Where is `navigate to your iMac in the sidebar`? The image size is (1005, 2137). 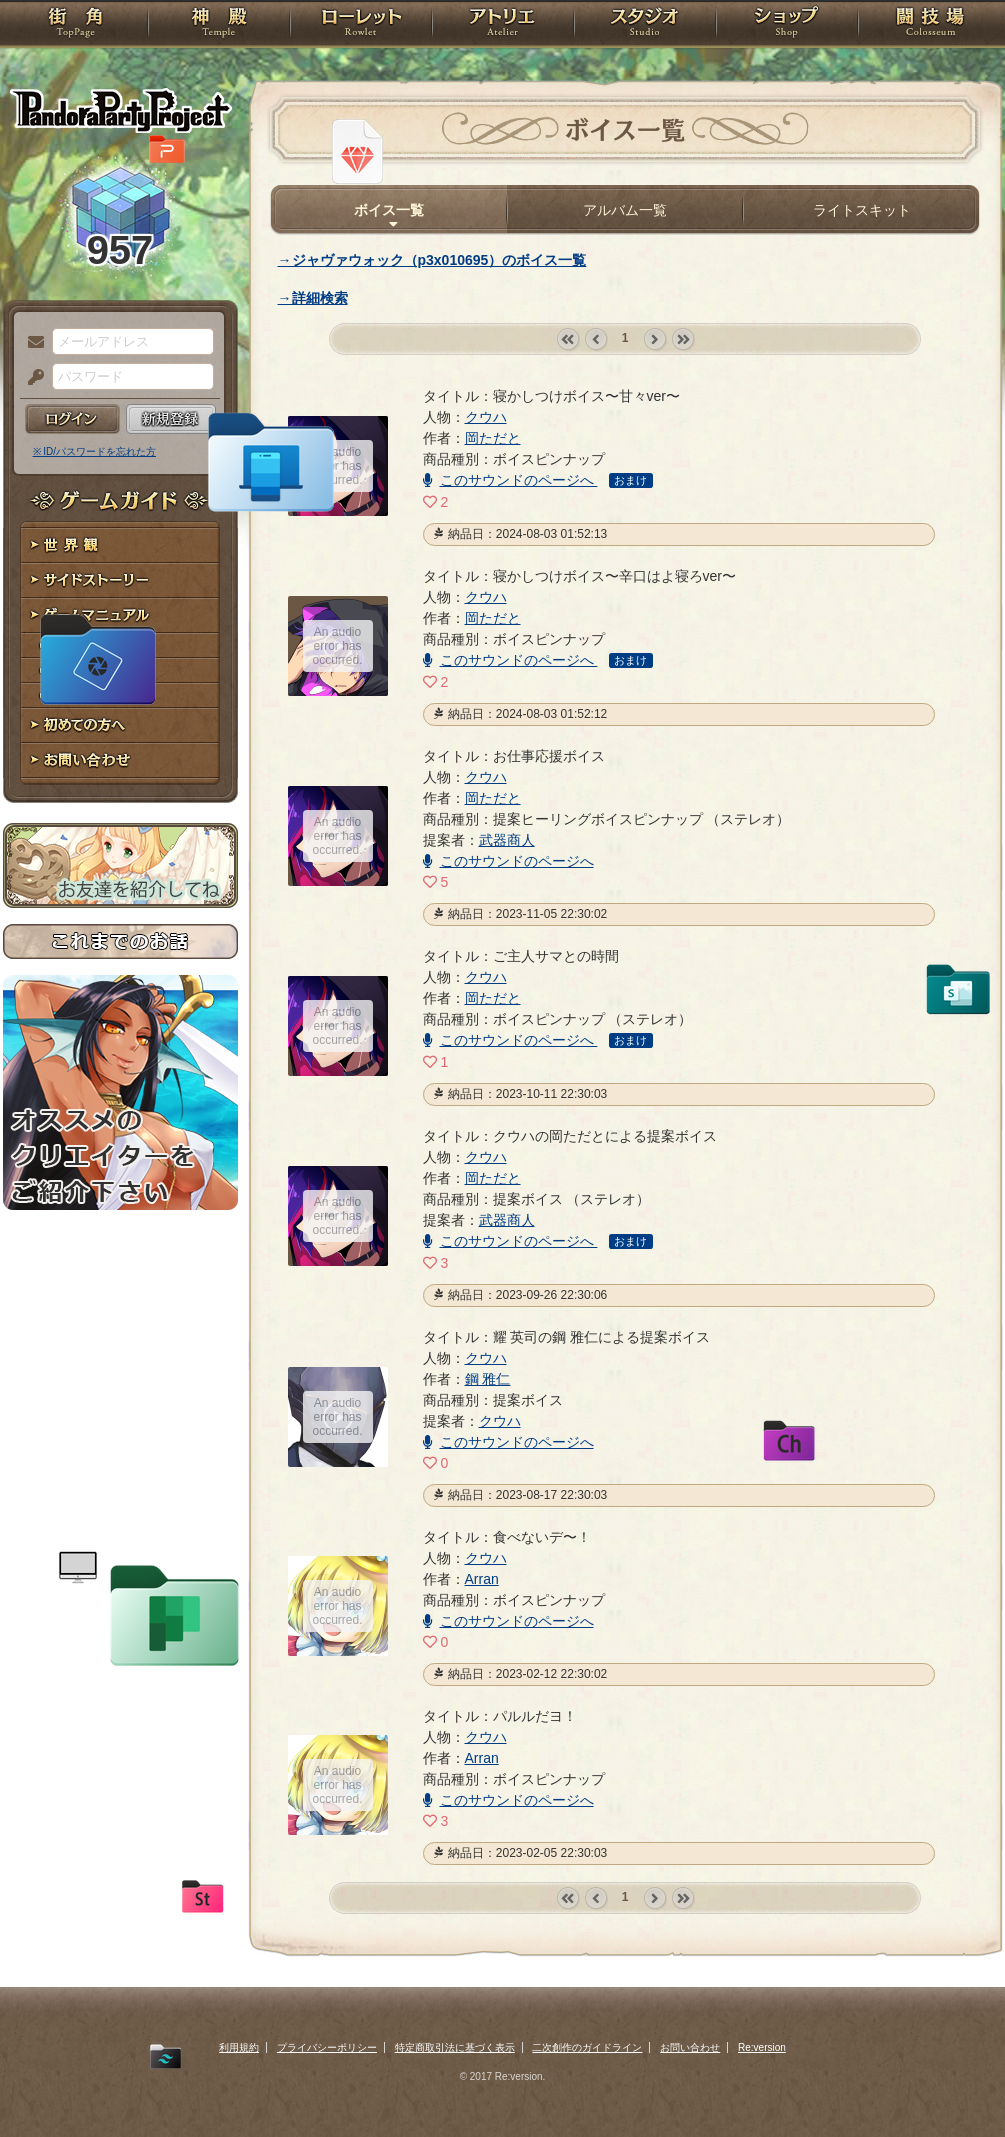 navigate to your iMac in the sidebar is located at coordinates (78, 1568).